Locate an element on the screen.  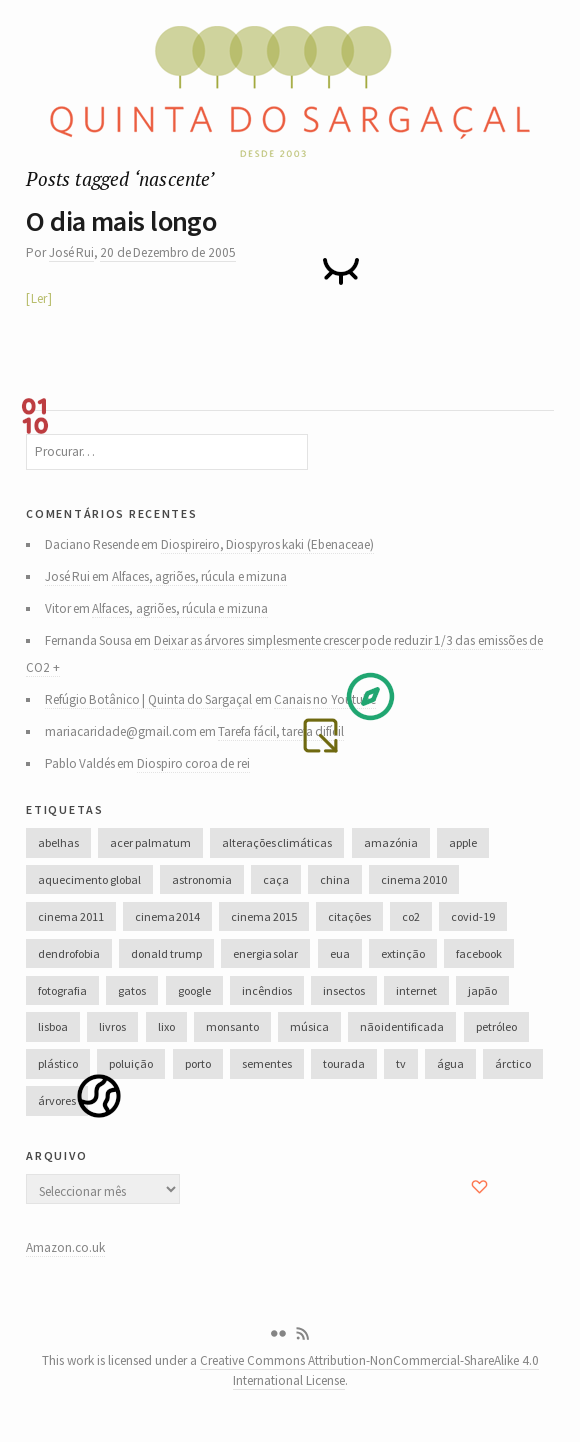
access navigation or directional tools is located at coordinates (370, 696).